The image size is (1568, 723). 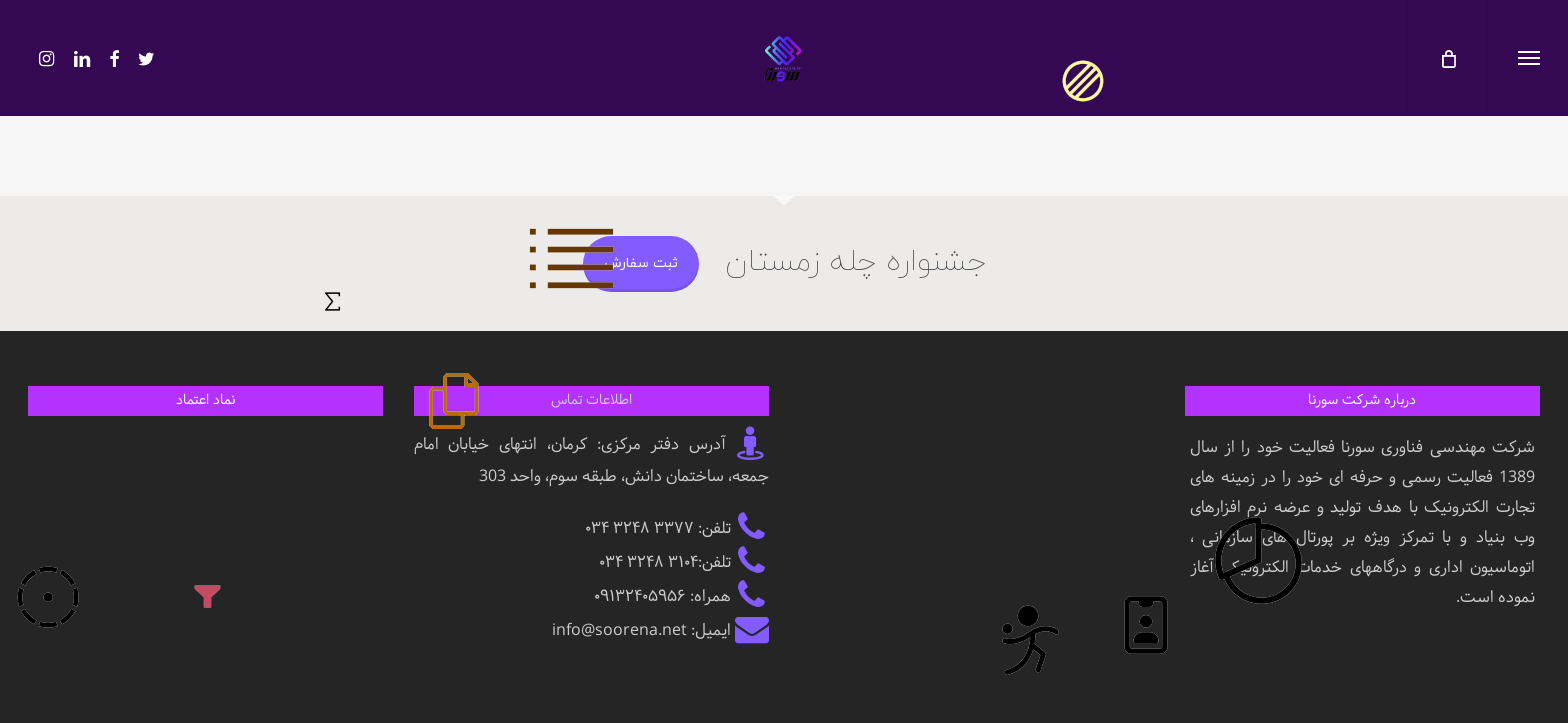 What do you see at coordinates (207, 596) in the screenshot?
I see `filter list or search results` at bounding box center [207, 596].